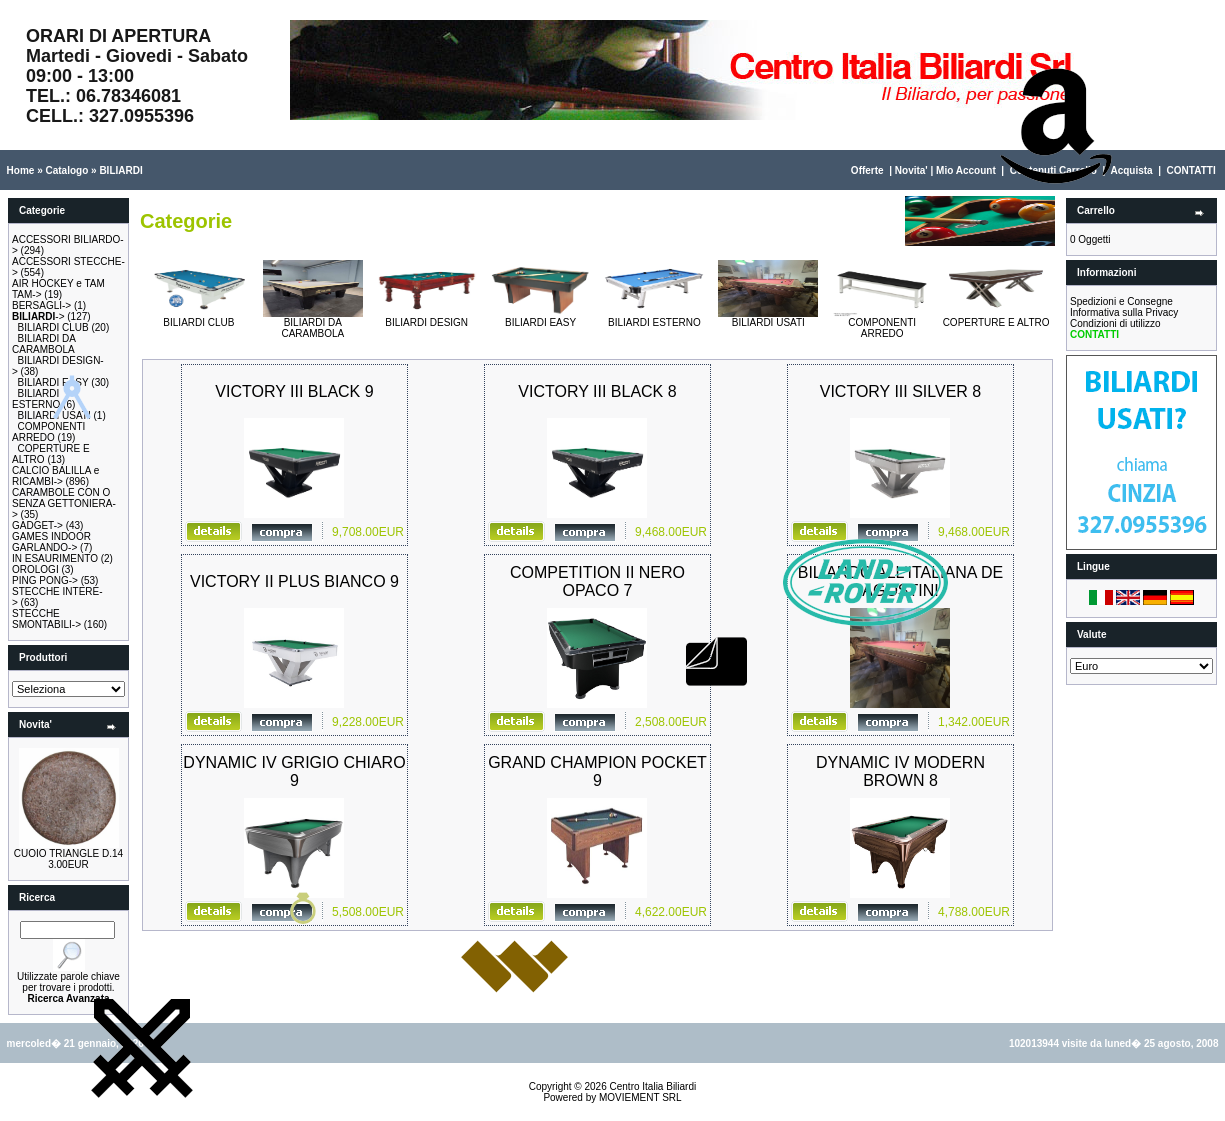 Image resolution: width=1225 pixels, height=1121 pixels. I want to click on land rover brand logo, so click(865, 582).